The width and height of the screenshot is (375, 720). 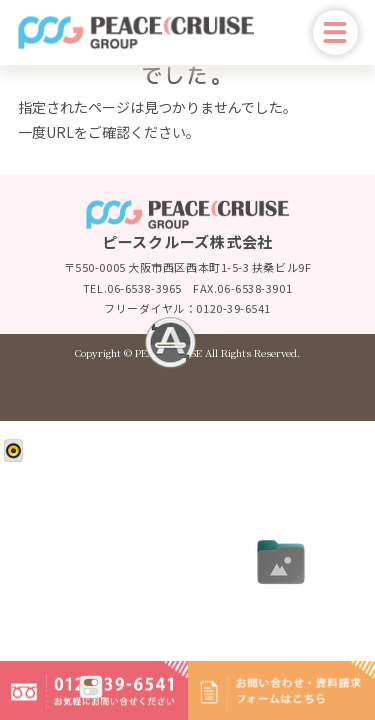 I want to click on open system settings or preferences, so click(x=91, y=687).